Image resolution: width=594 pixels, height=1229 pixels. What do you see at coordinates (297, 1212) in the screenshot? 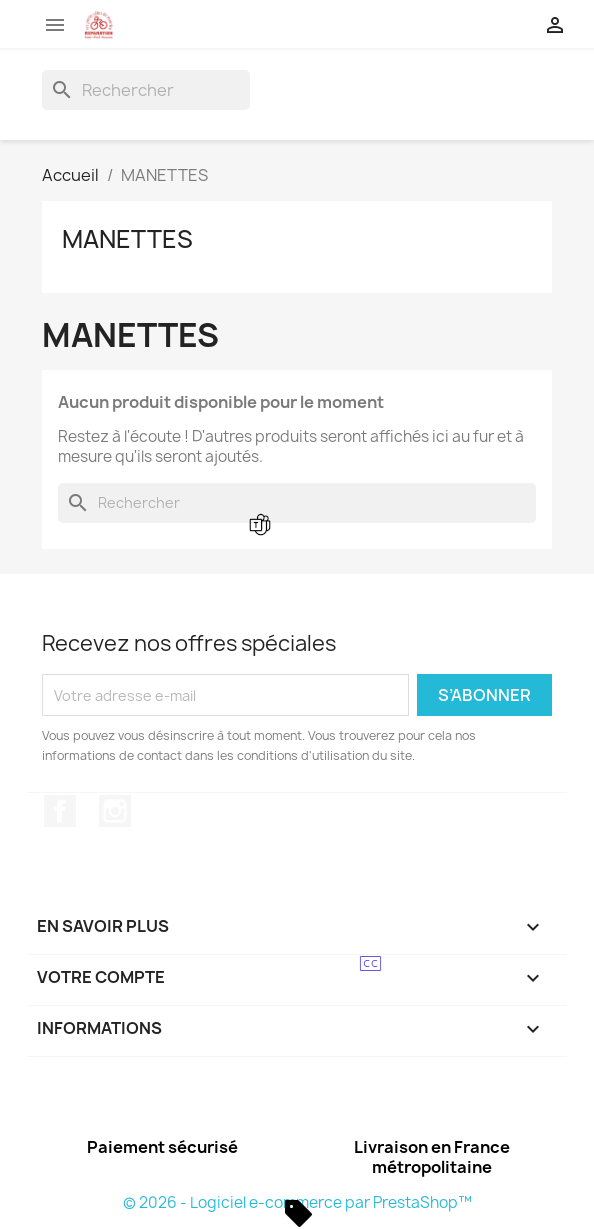
I see `add a tag or label to an item` at bounding box center [297, 1212].